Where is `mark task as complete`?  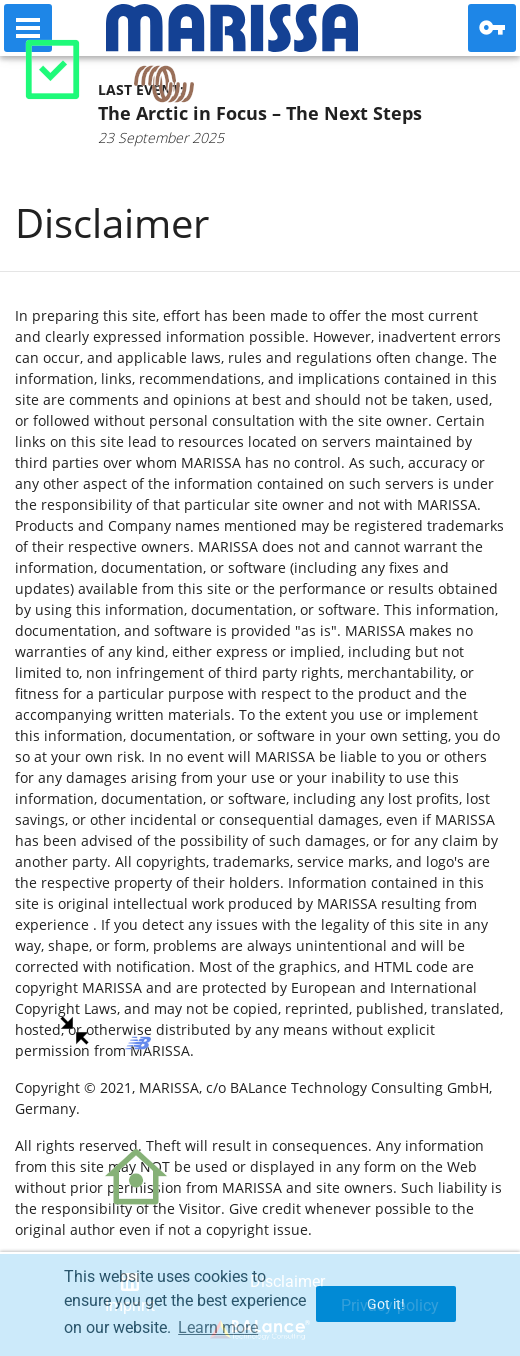 mark task as complete is located at coordinates (52, 69).